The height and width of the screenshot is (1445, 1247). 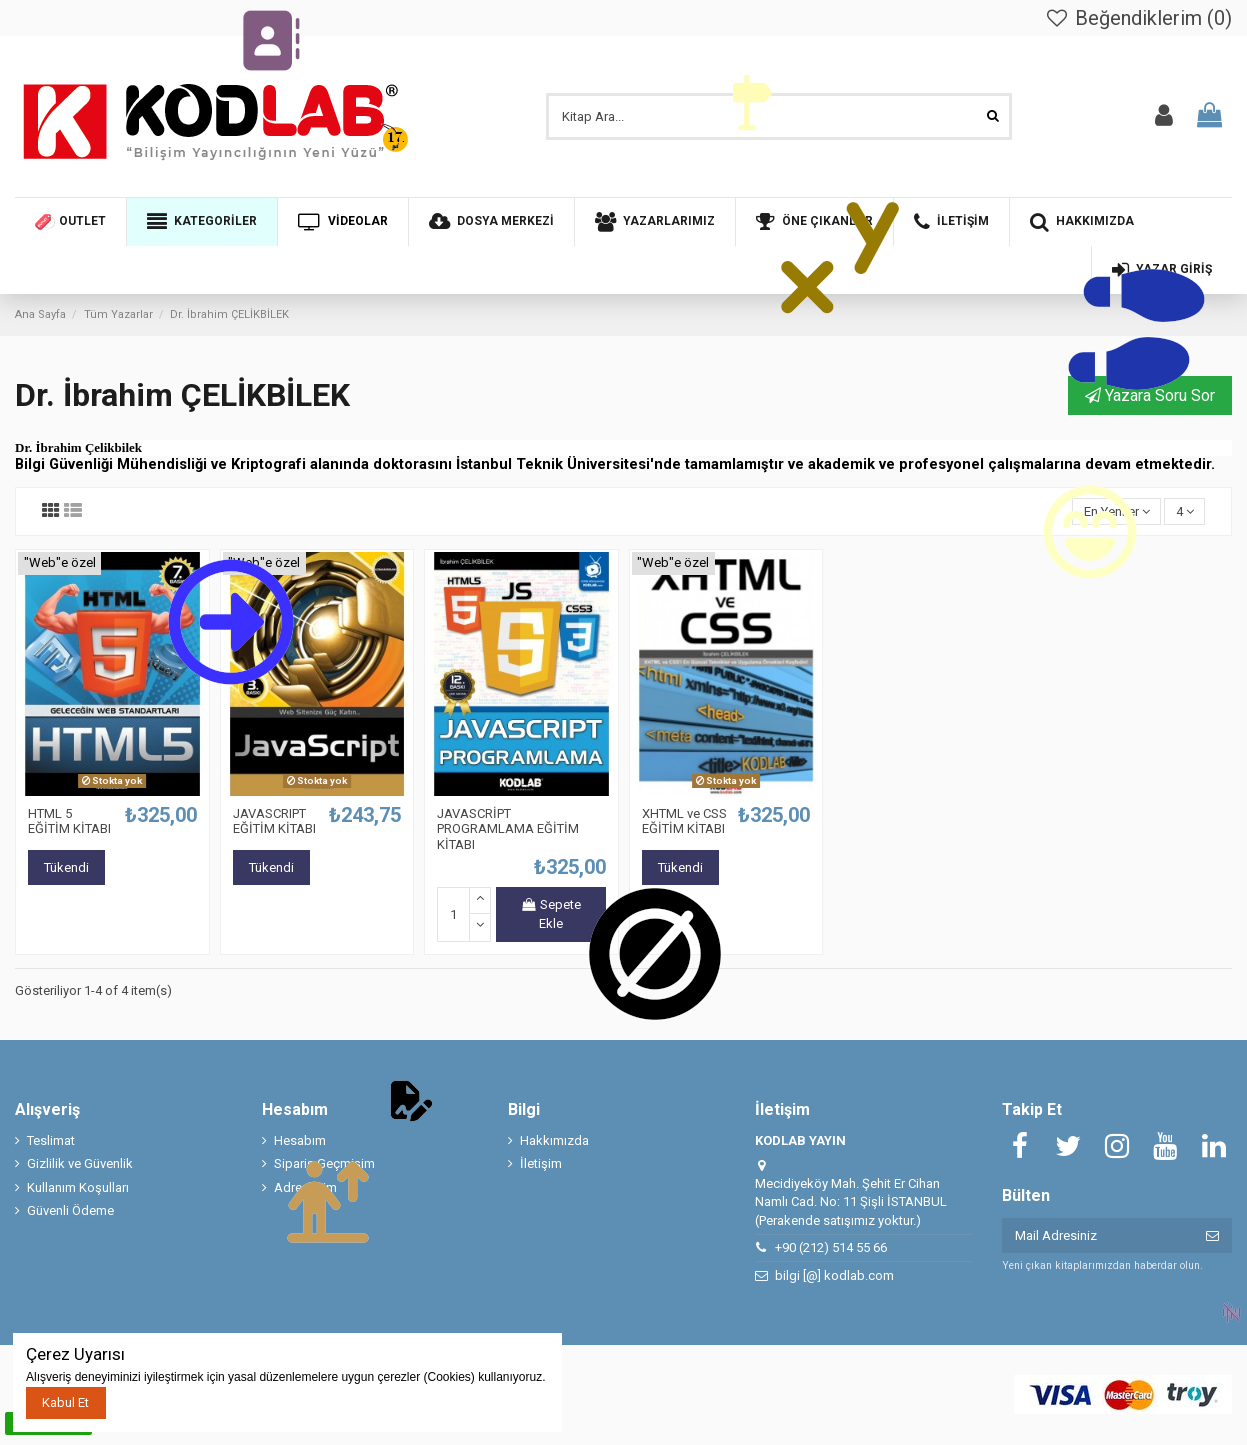 What do you see at coordinates (833, 267) in the screenshot?
I see `calculate x raised to the power of y` at bounding box center [833, 267].